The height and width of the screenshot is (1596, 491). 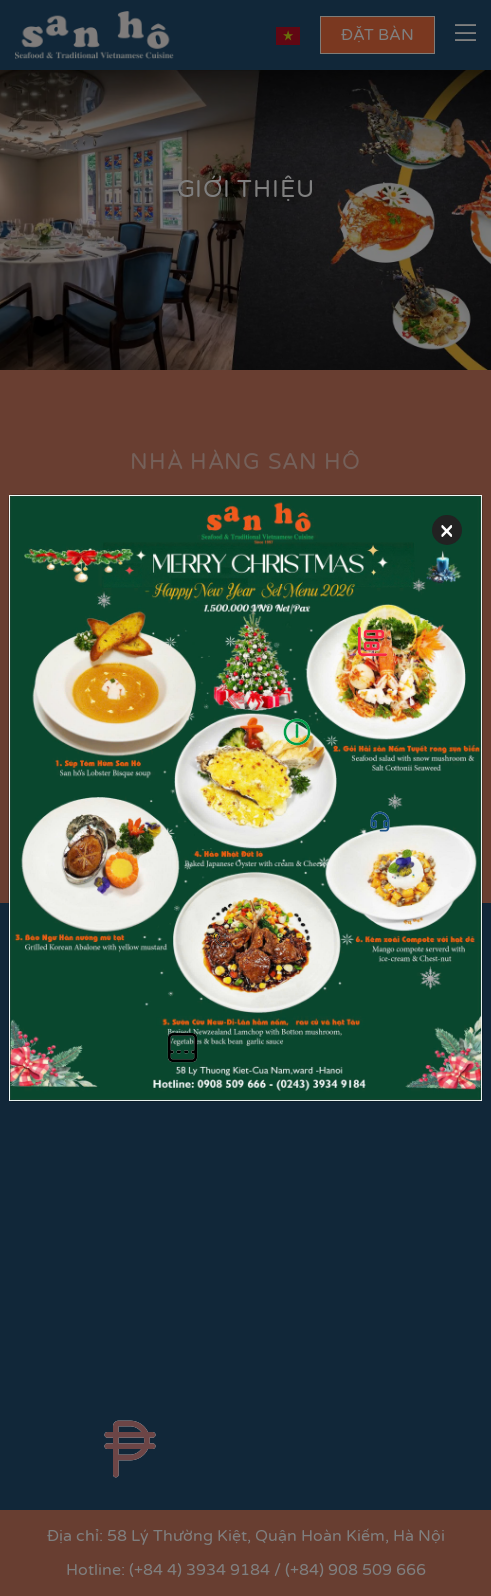 I want to click on view stacked bar chart data, so click(x=372, y=641).